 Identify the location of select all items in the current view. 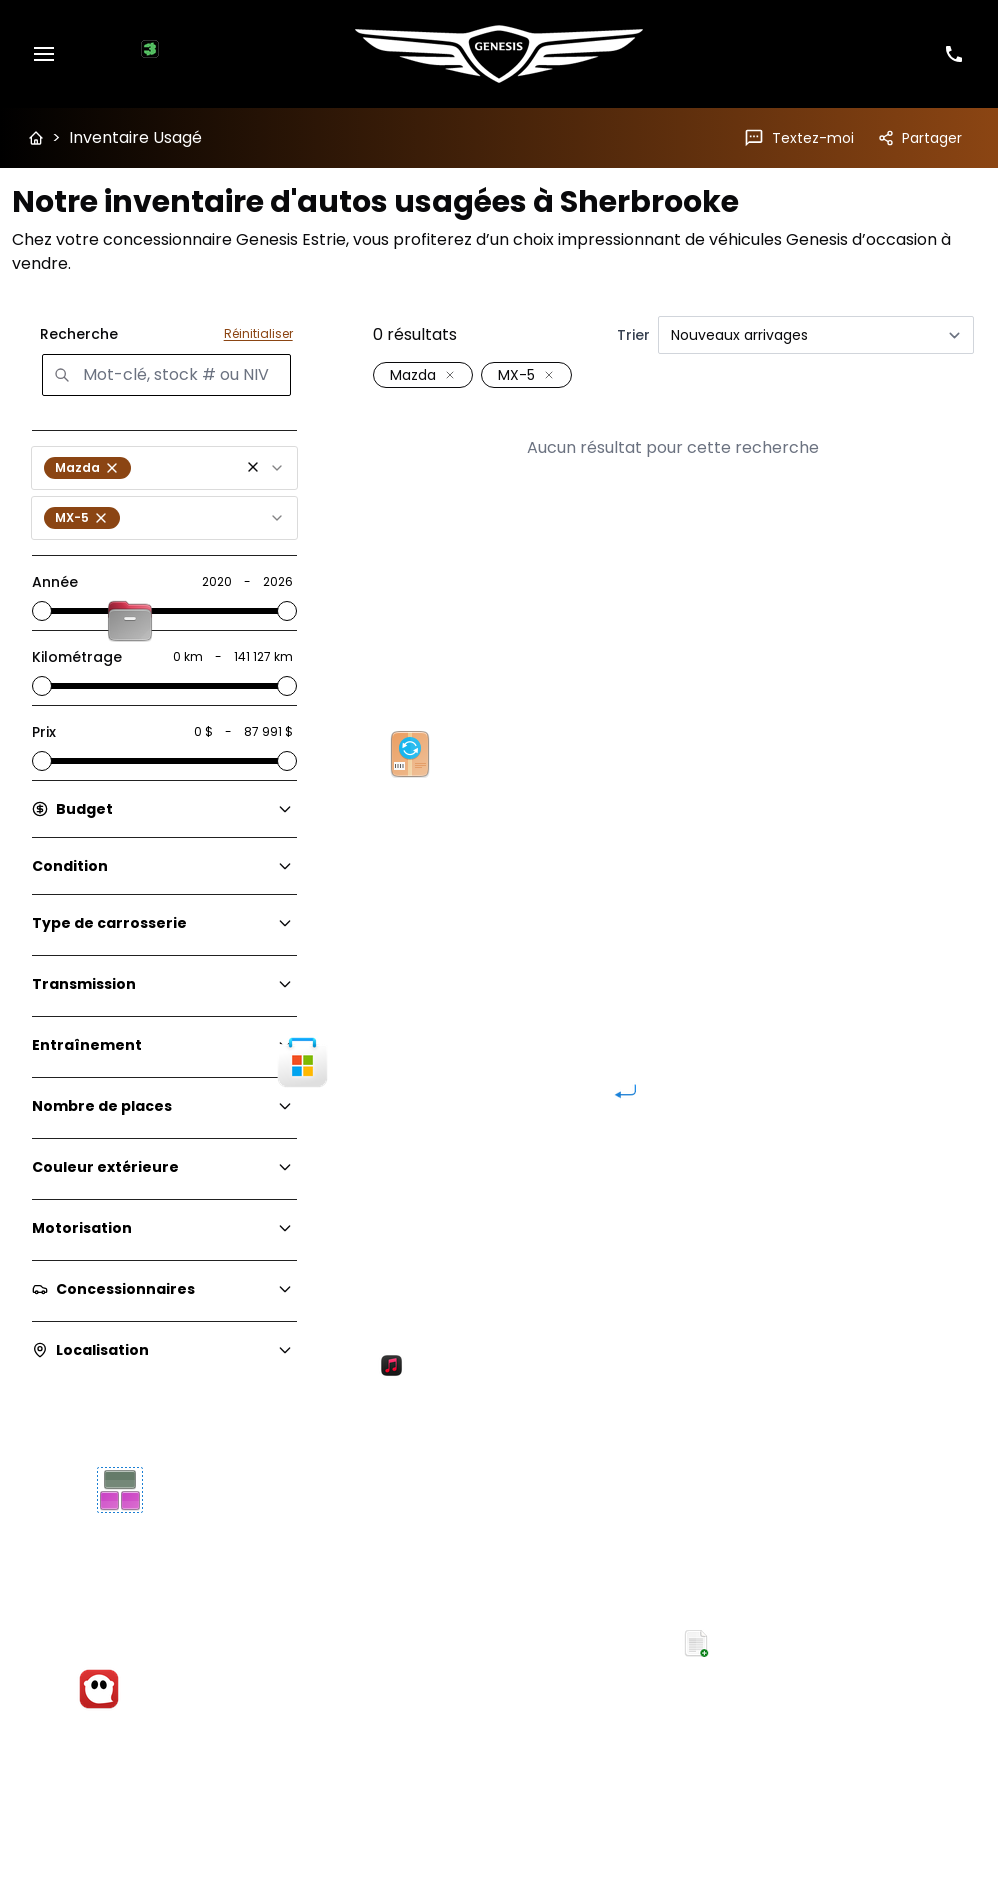
(120, 1490).